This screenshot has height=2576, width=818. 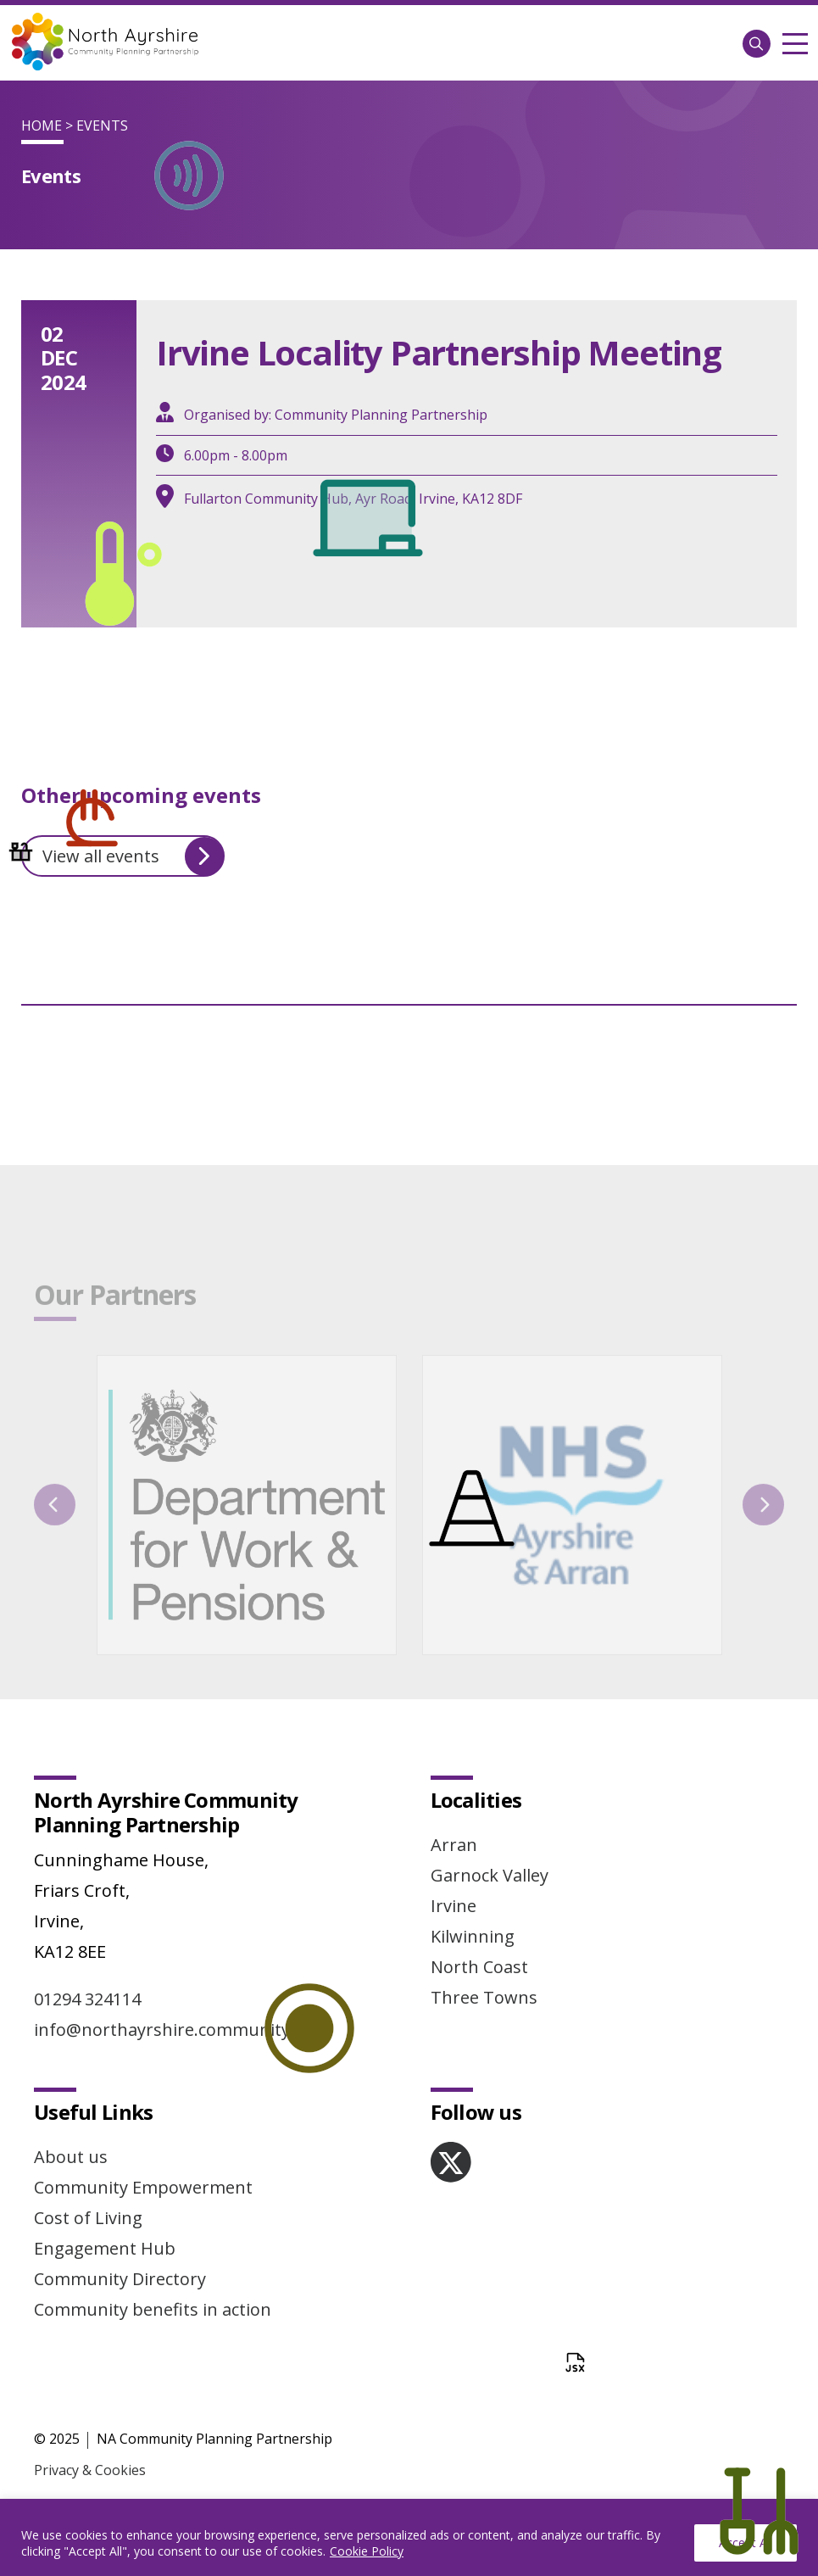 I want to click on browse kitchen countertop options, so click(x=20, y=851).